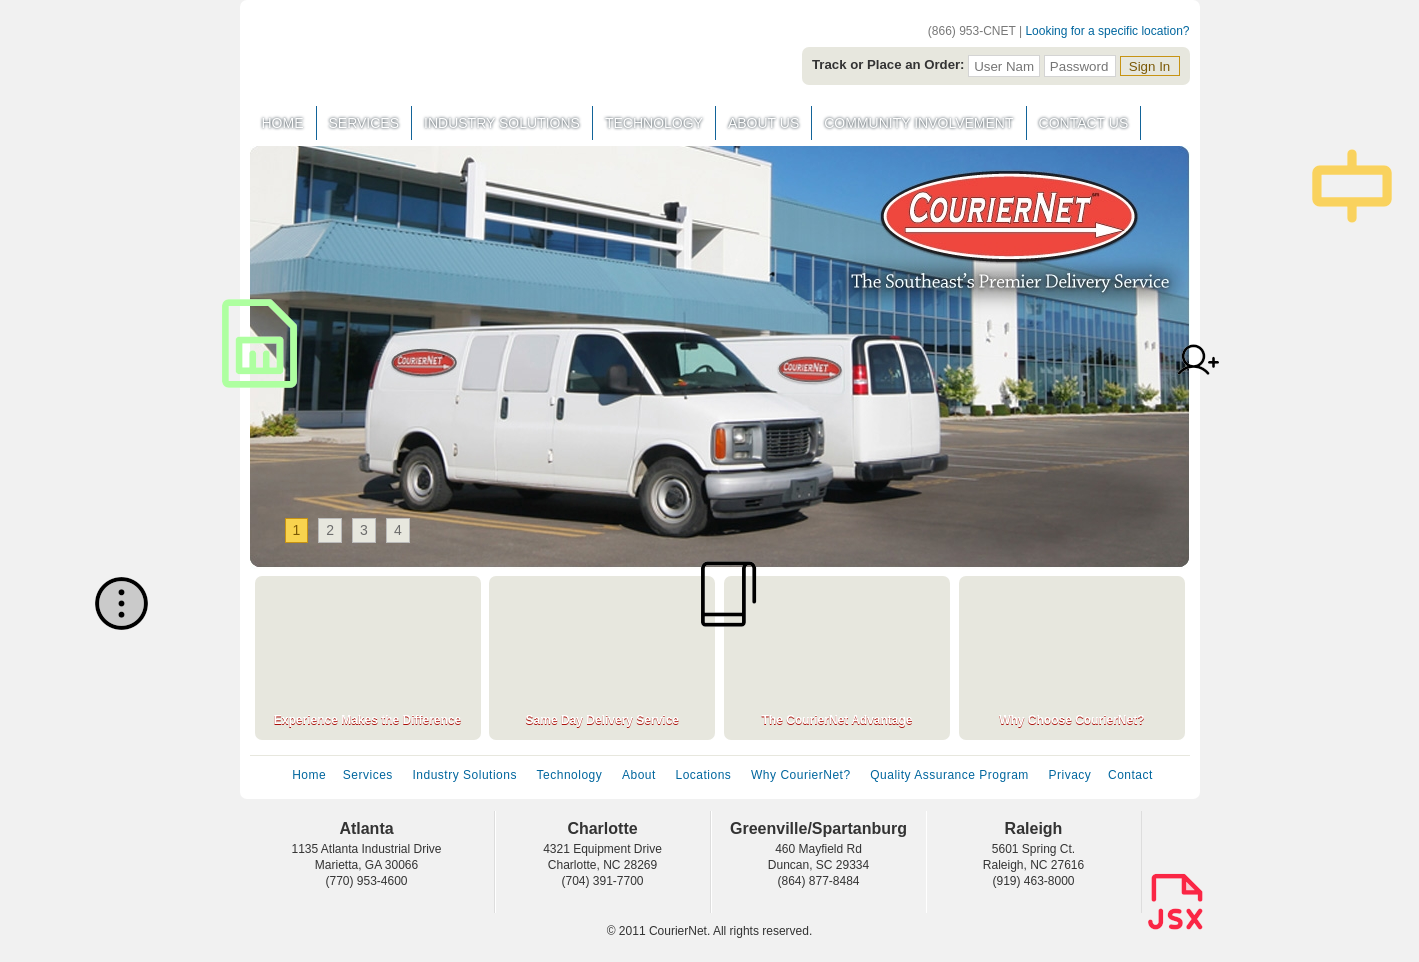 The image size is (1419, 962). What do you see at coordinates (1177, 904) in the screenshot?
I see `a JSX file type indicator` at bounding box center [1177, 904].